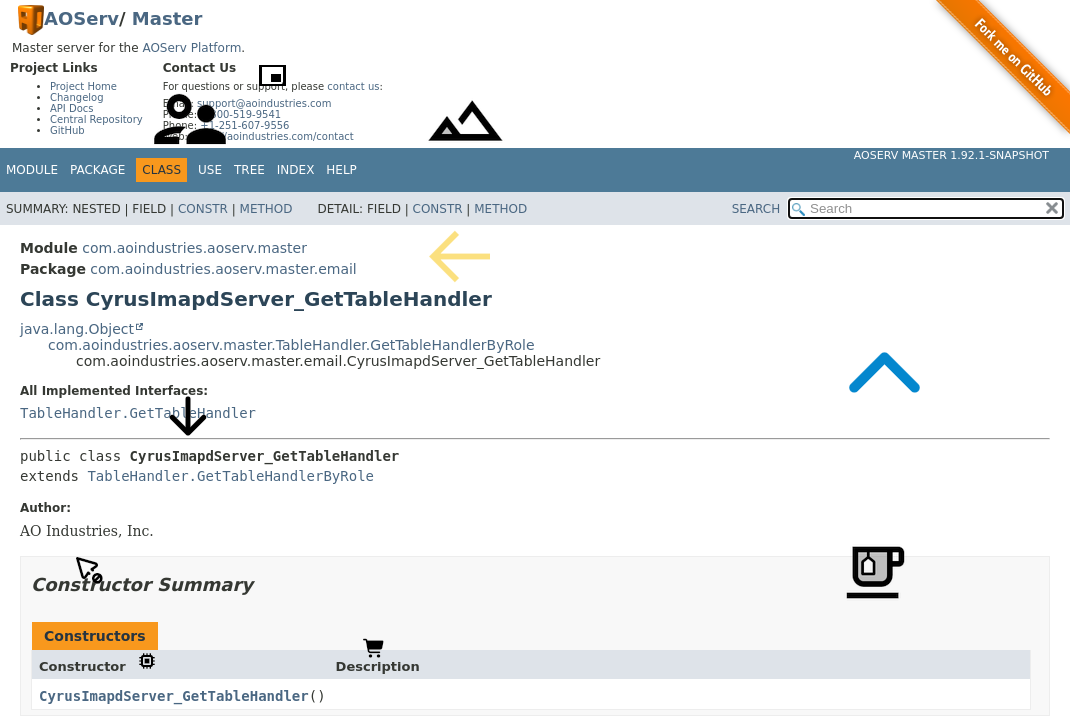 This screenshot has width=1070, height=720. I want to click on enable picture-in-picture mode, so click(272, 75).